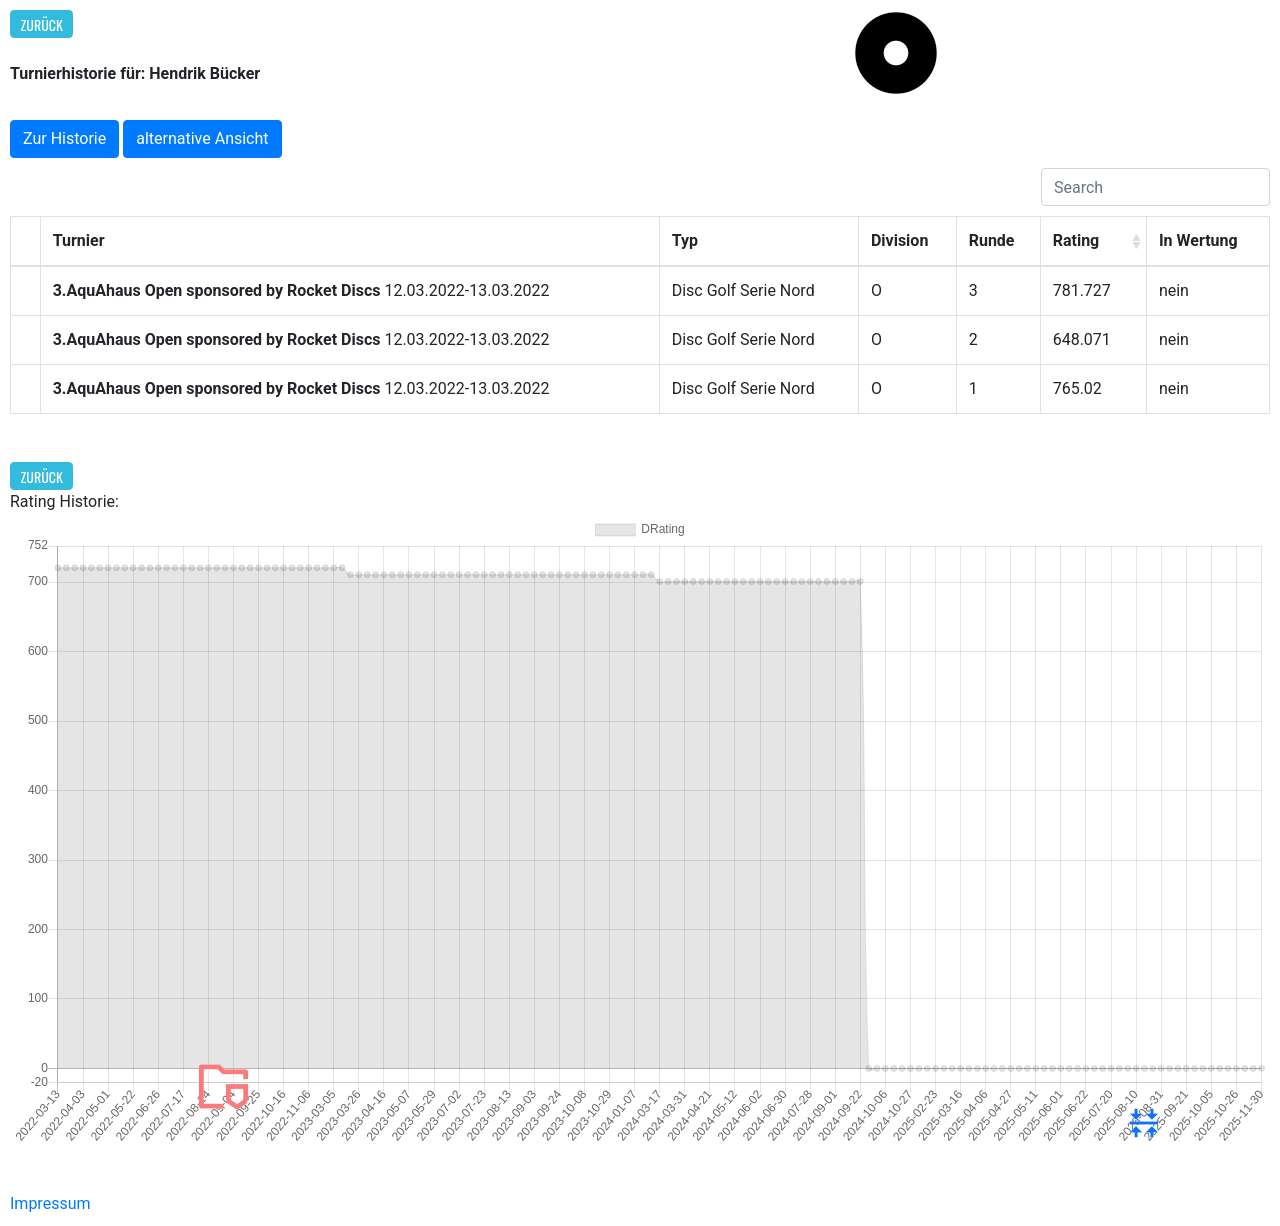 This screenshot has height=1226, width=1280. I want to click on access protected or secure files, so click(223, 1086).